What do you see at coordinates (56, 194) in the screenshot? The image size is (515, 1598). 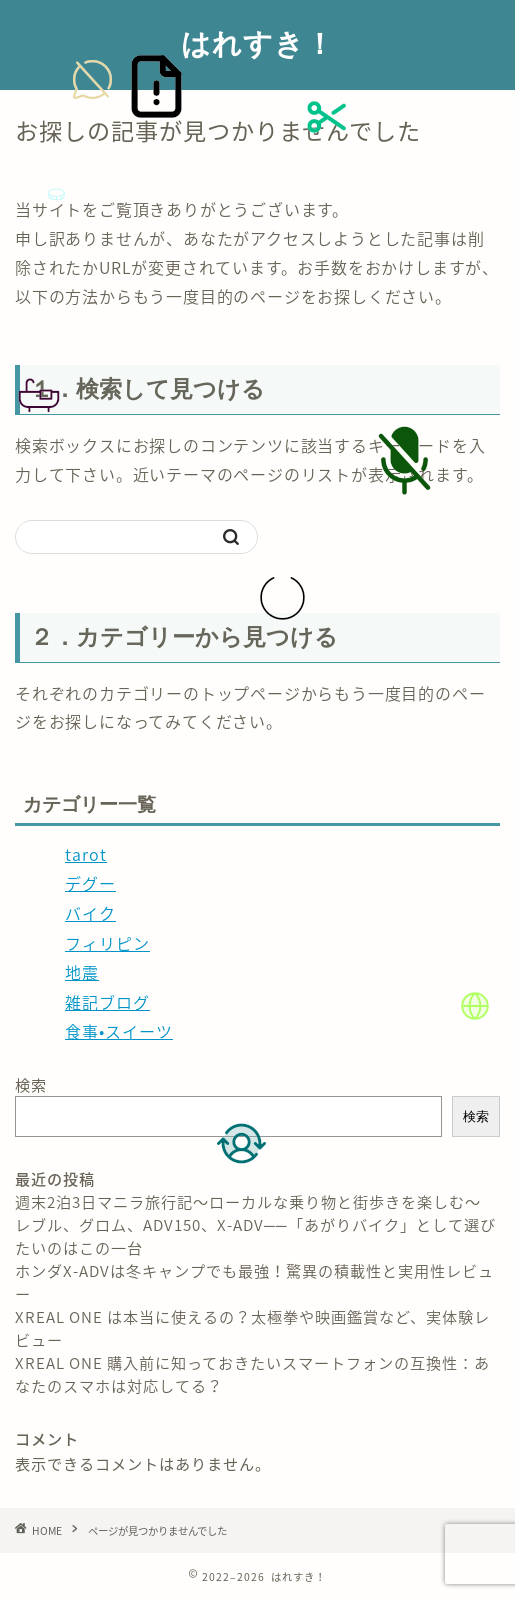 I see `view your coin balance or currency` at bounding box center [56, 194].